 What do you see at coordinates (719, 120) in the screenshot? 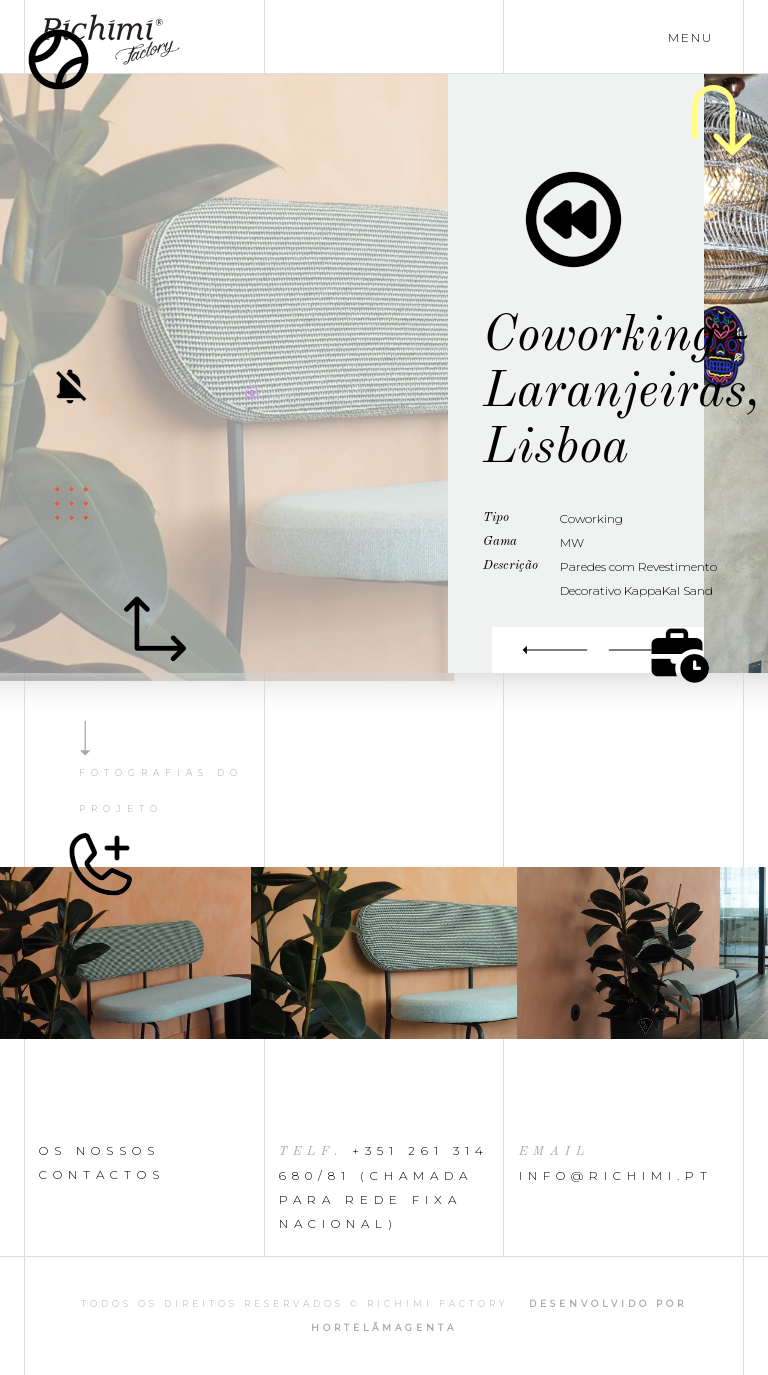
I see `redo or repeat last action` at bounding box center [719, 120].